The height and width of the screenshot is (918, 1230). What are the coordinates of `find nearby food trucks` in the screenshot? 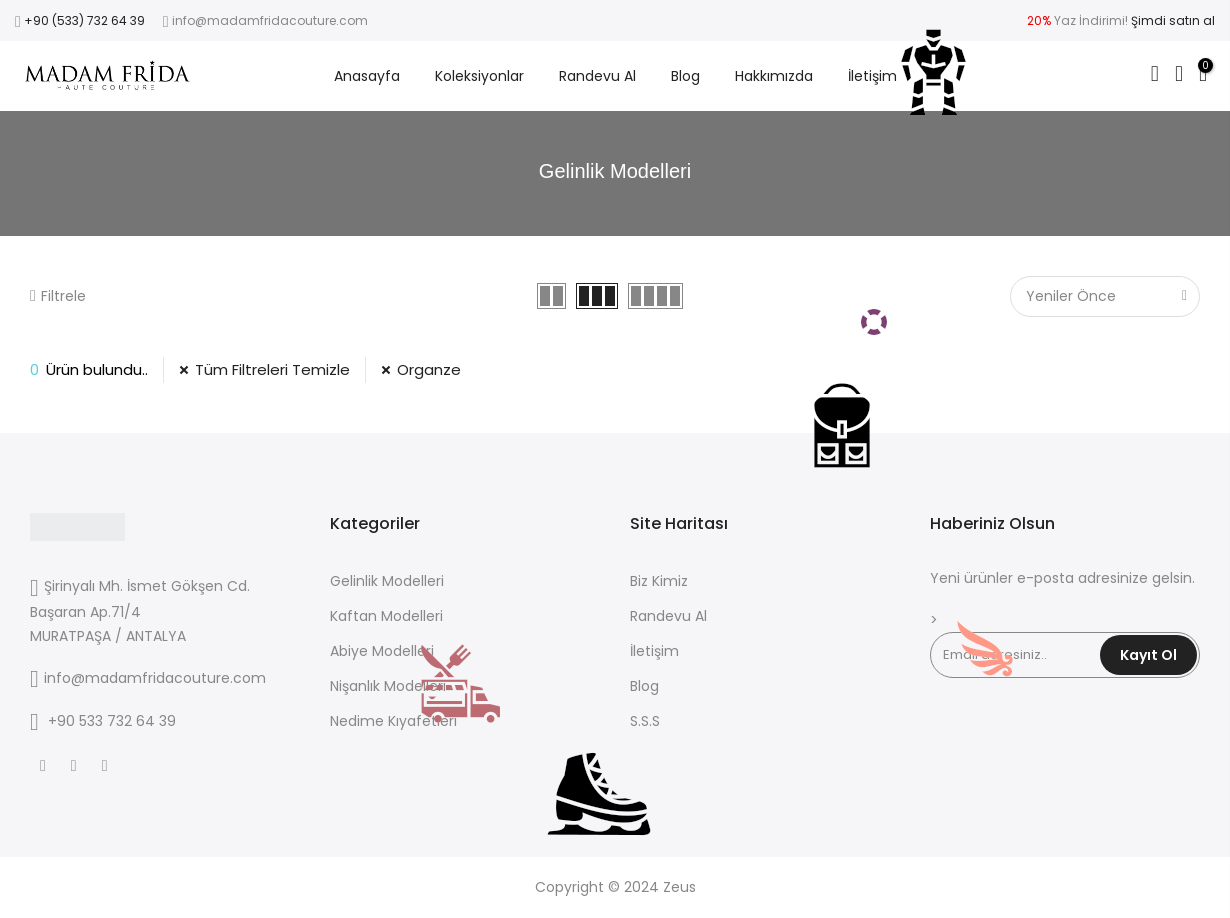 It's located at (460, 683).